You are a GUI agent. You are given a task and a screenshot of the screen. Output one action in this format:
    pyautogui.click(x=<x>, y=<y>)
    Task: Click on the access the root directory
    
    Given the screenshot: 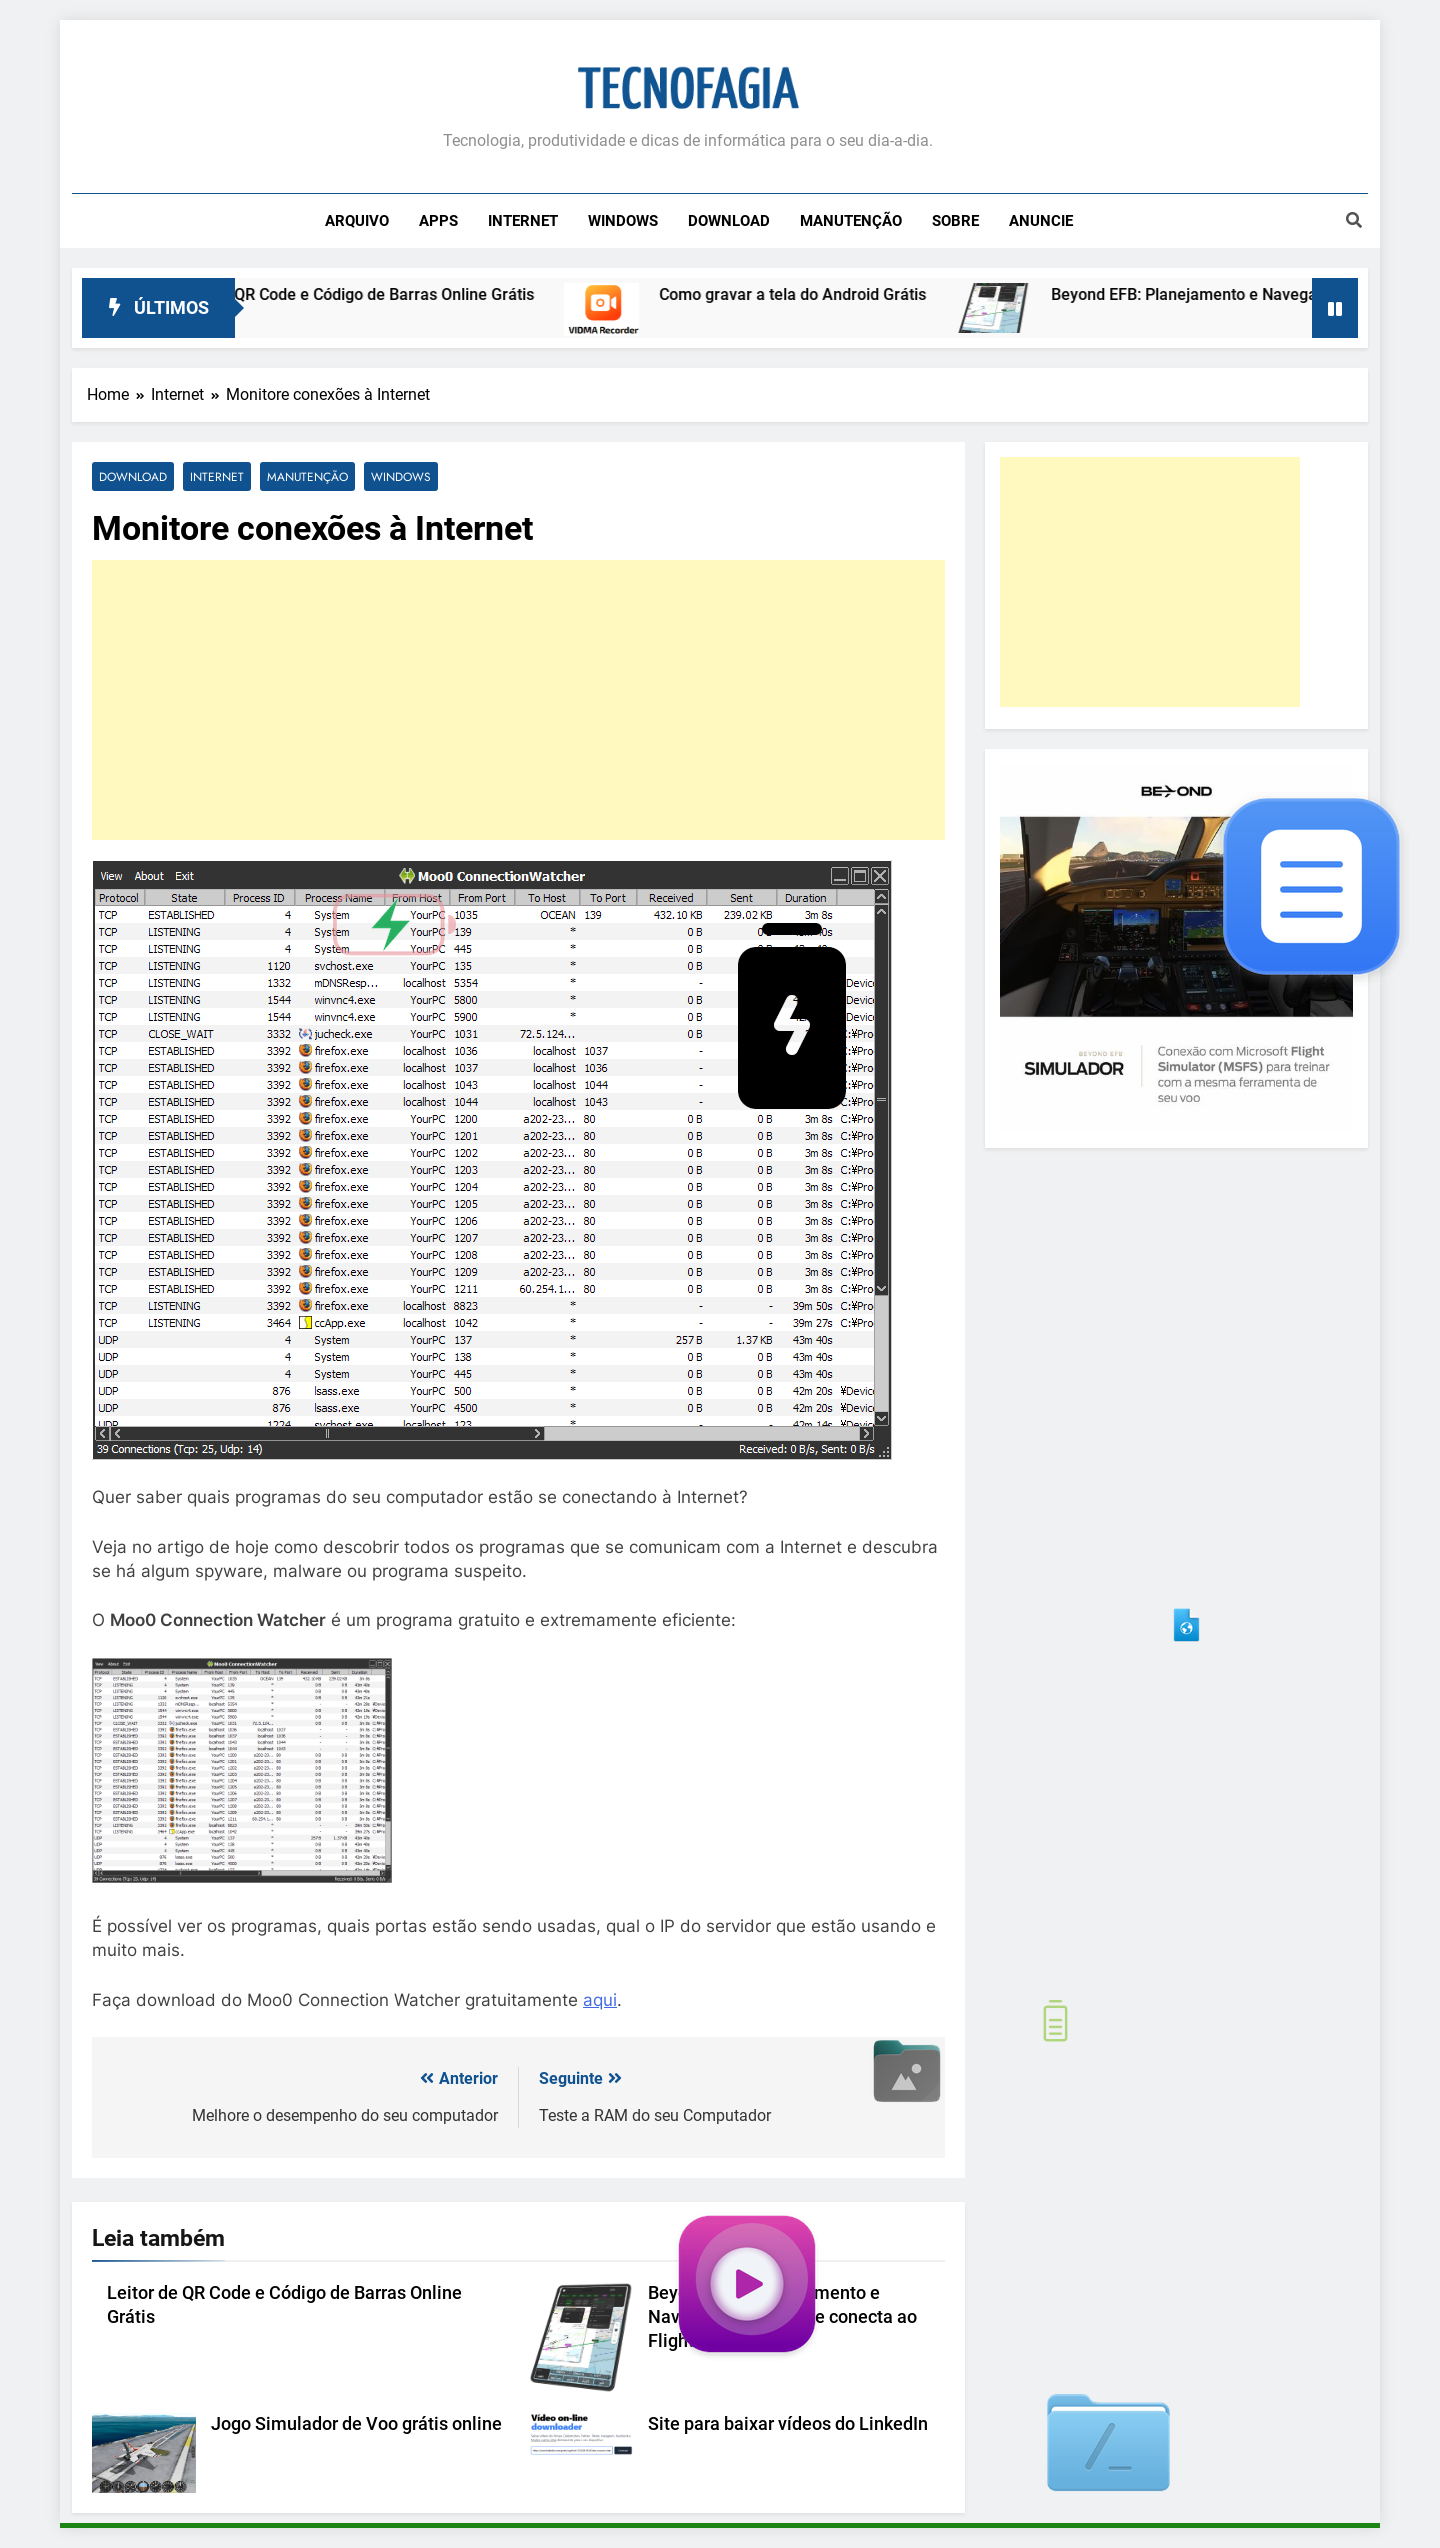 What is the action you would take?
    pyautogui.click(x=1108, y=2442)
    